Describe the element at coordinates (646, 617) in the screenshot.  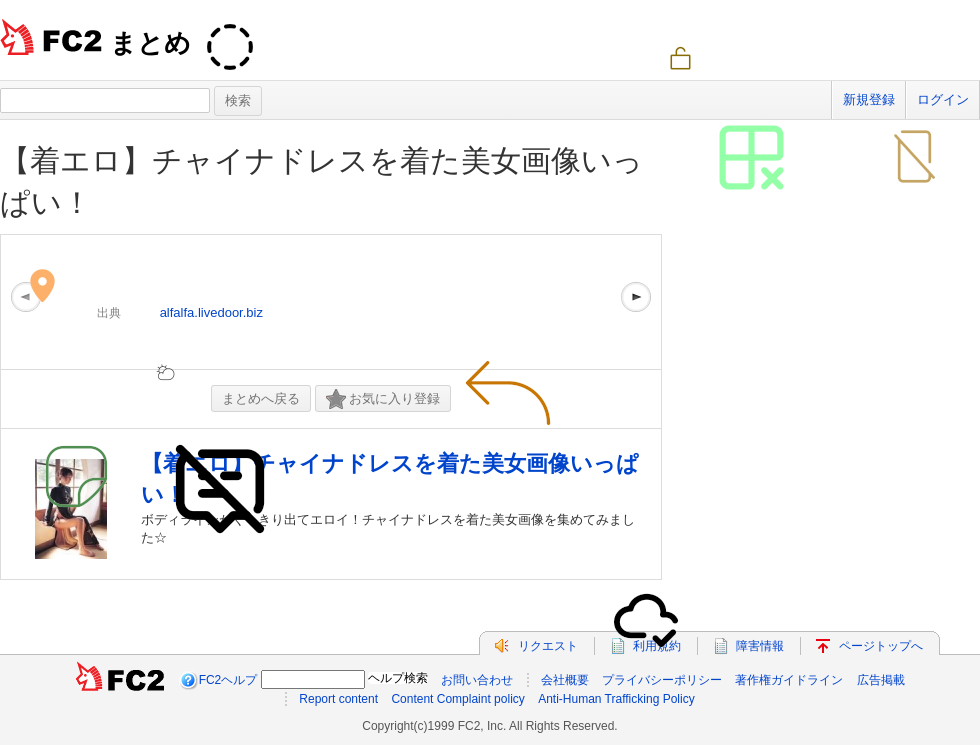
I see `file successfully uploaded to cloud storage` at that location.